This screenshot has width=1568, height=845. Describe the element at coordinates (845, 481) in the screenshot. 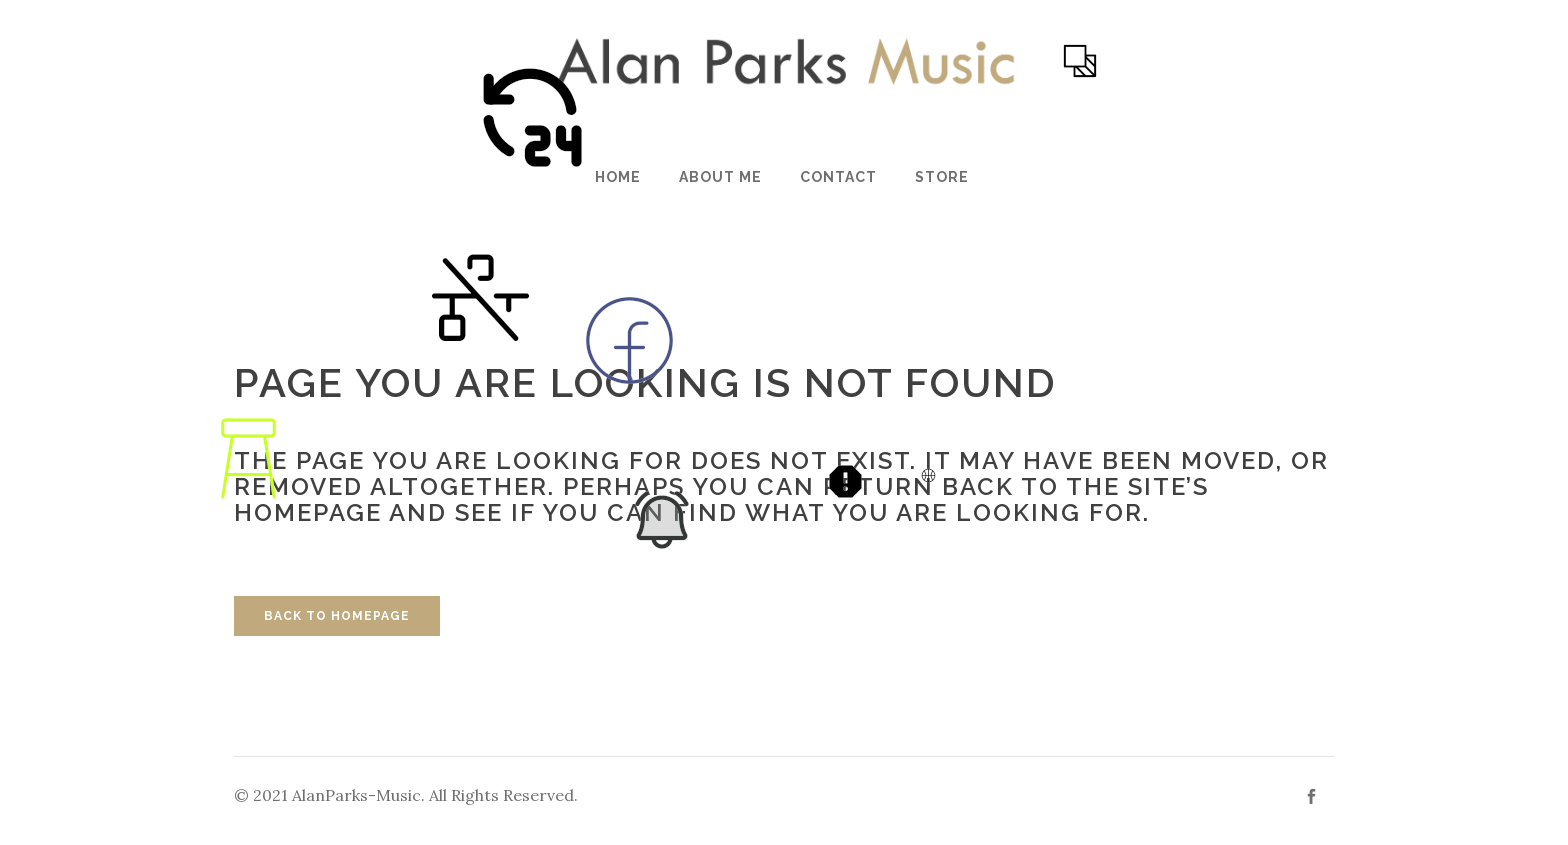

I see `report a problem or violation` at that location.